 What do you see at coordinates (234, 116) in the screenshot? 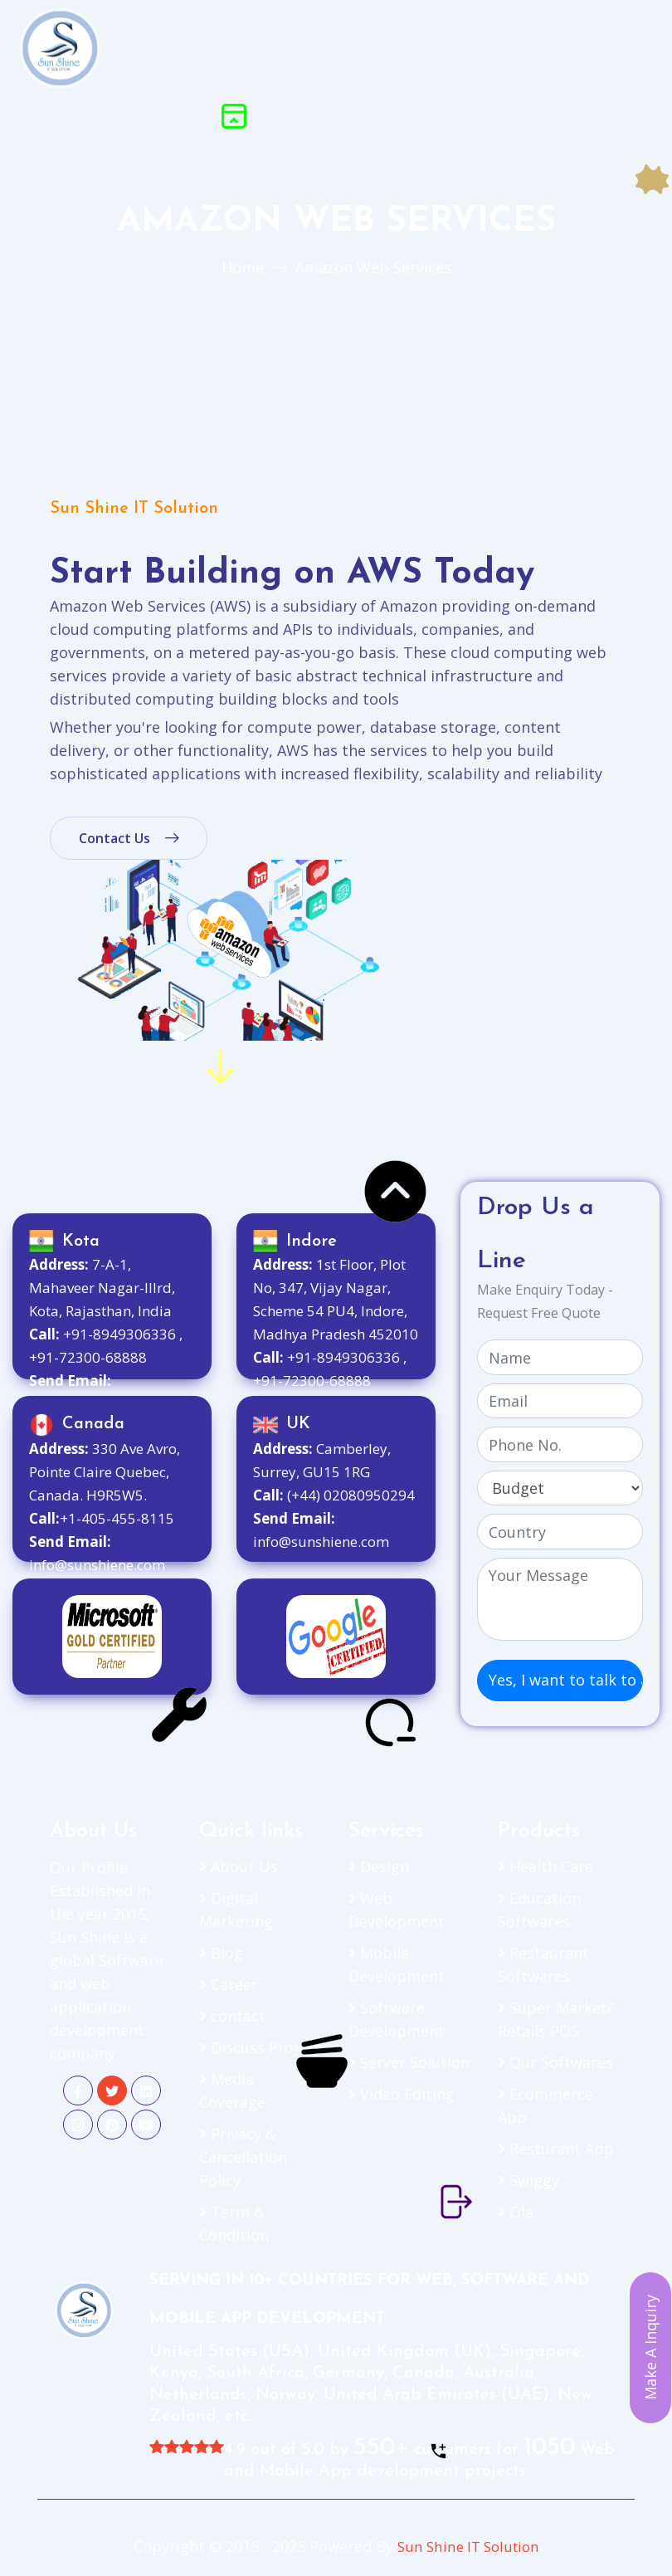
I see `collapse the navigation bar` at bounding box center [234, 116].